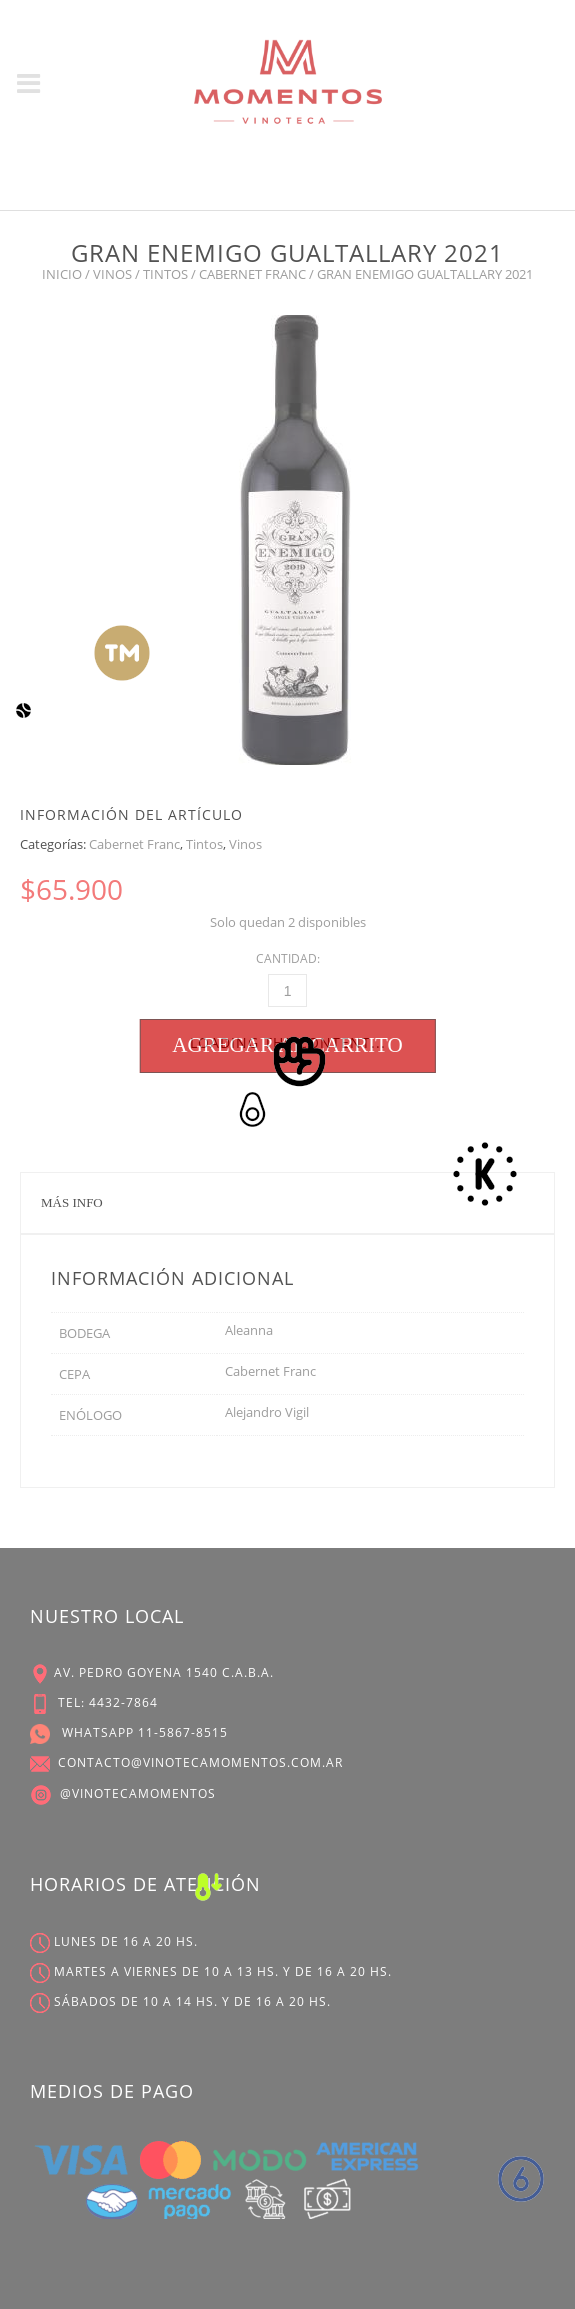  What do you see at coordinates (252, 1109) in the screenshot?
I see `indicates healthy or vegetarian food options` at bounding box center [252, 1109].